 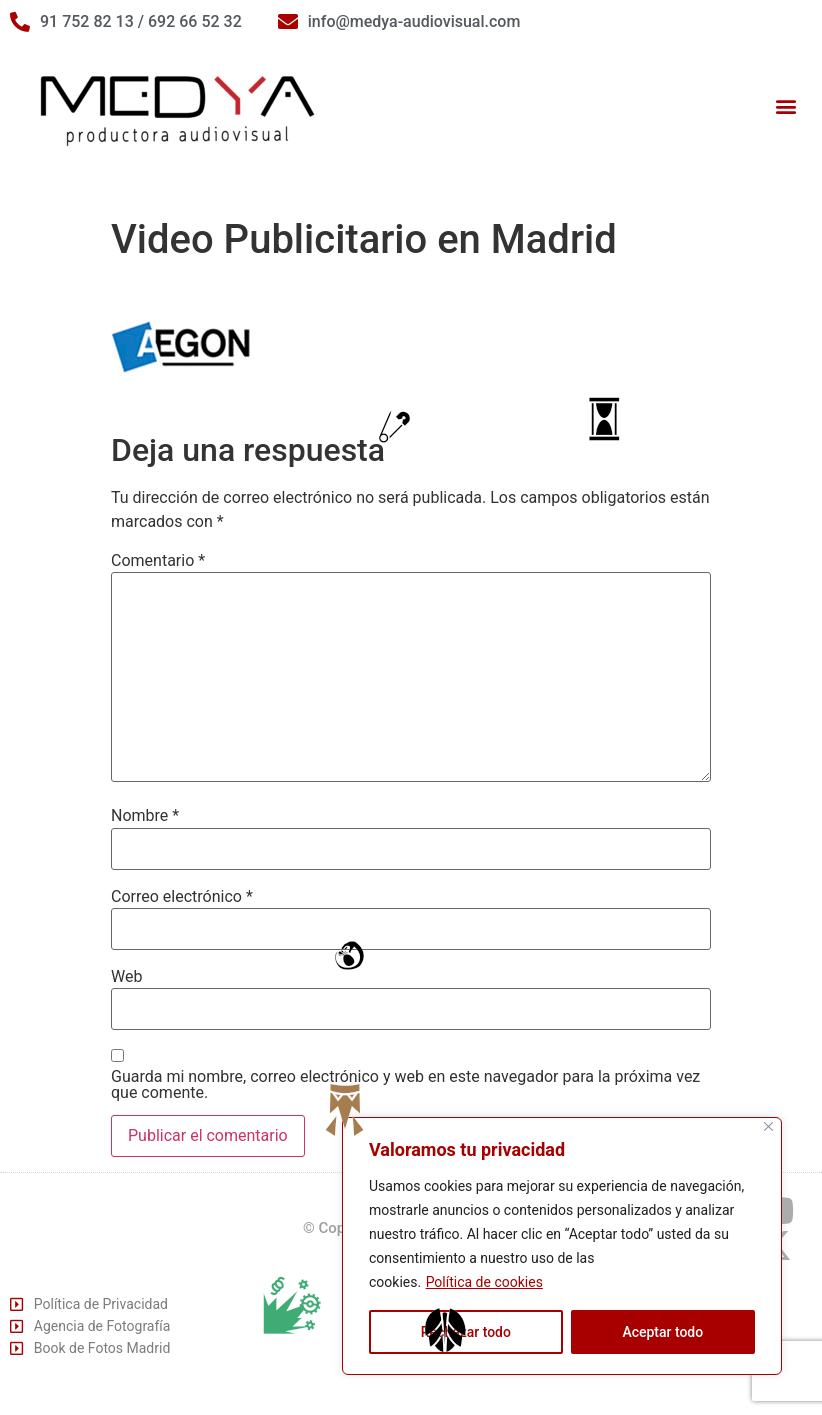 I want to click on indicates theft or pickpocketing in a game, so click(x=349, y=955).